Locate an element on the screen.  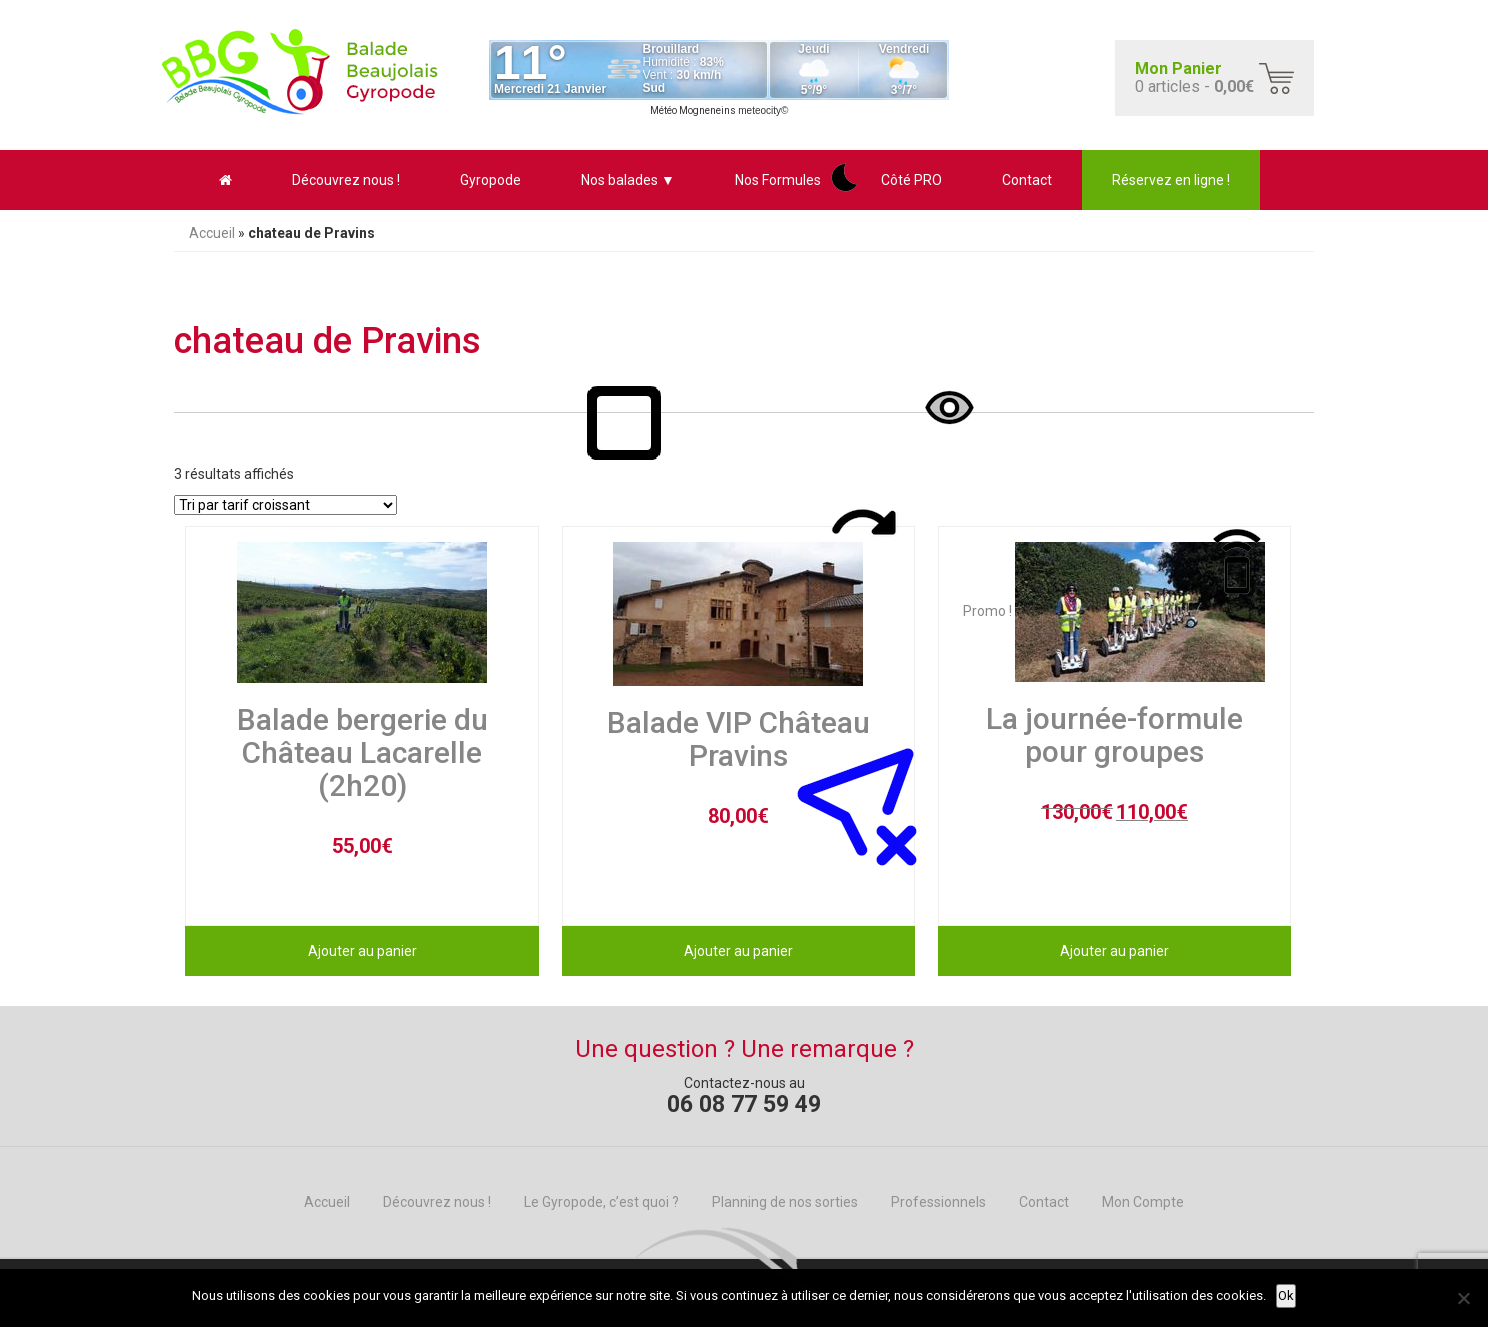
location services unavailable or disabled is located at coordinates (856, 805).